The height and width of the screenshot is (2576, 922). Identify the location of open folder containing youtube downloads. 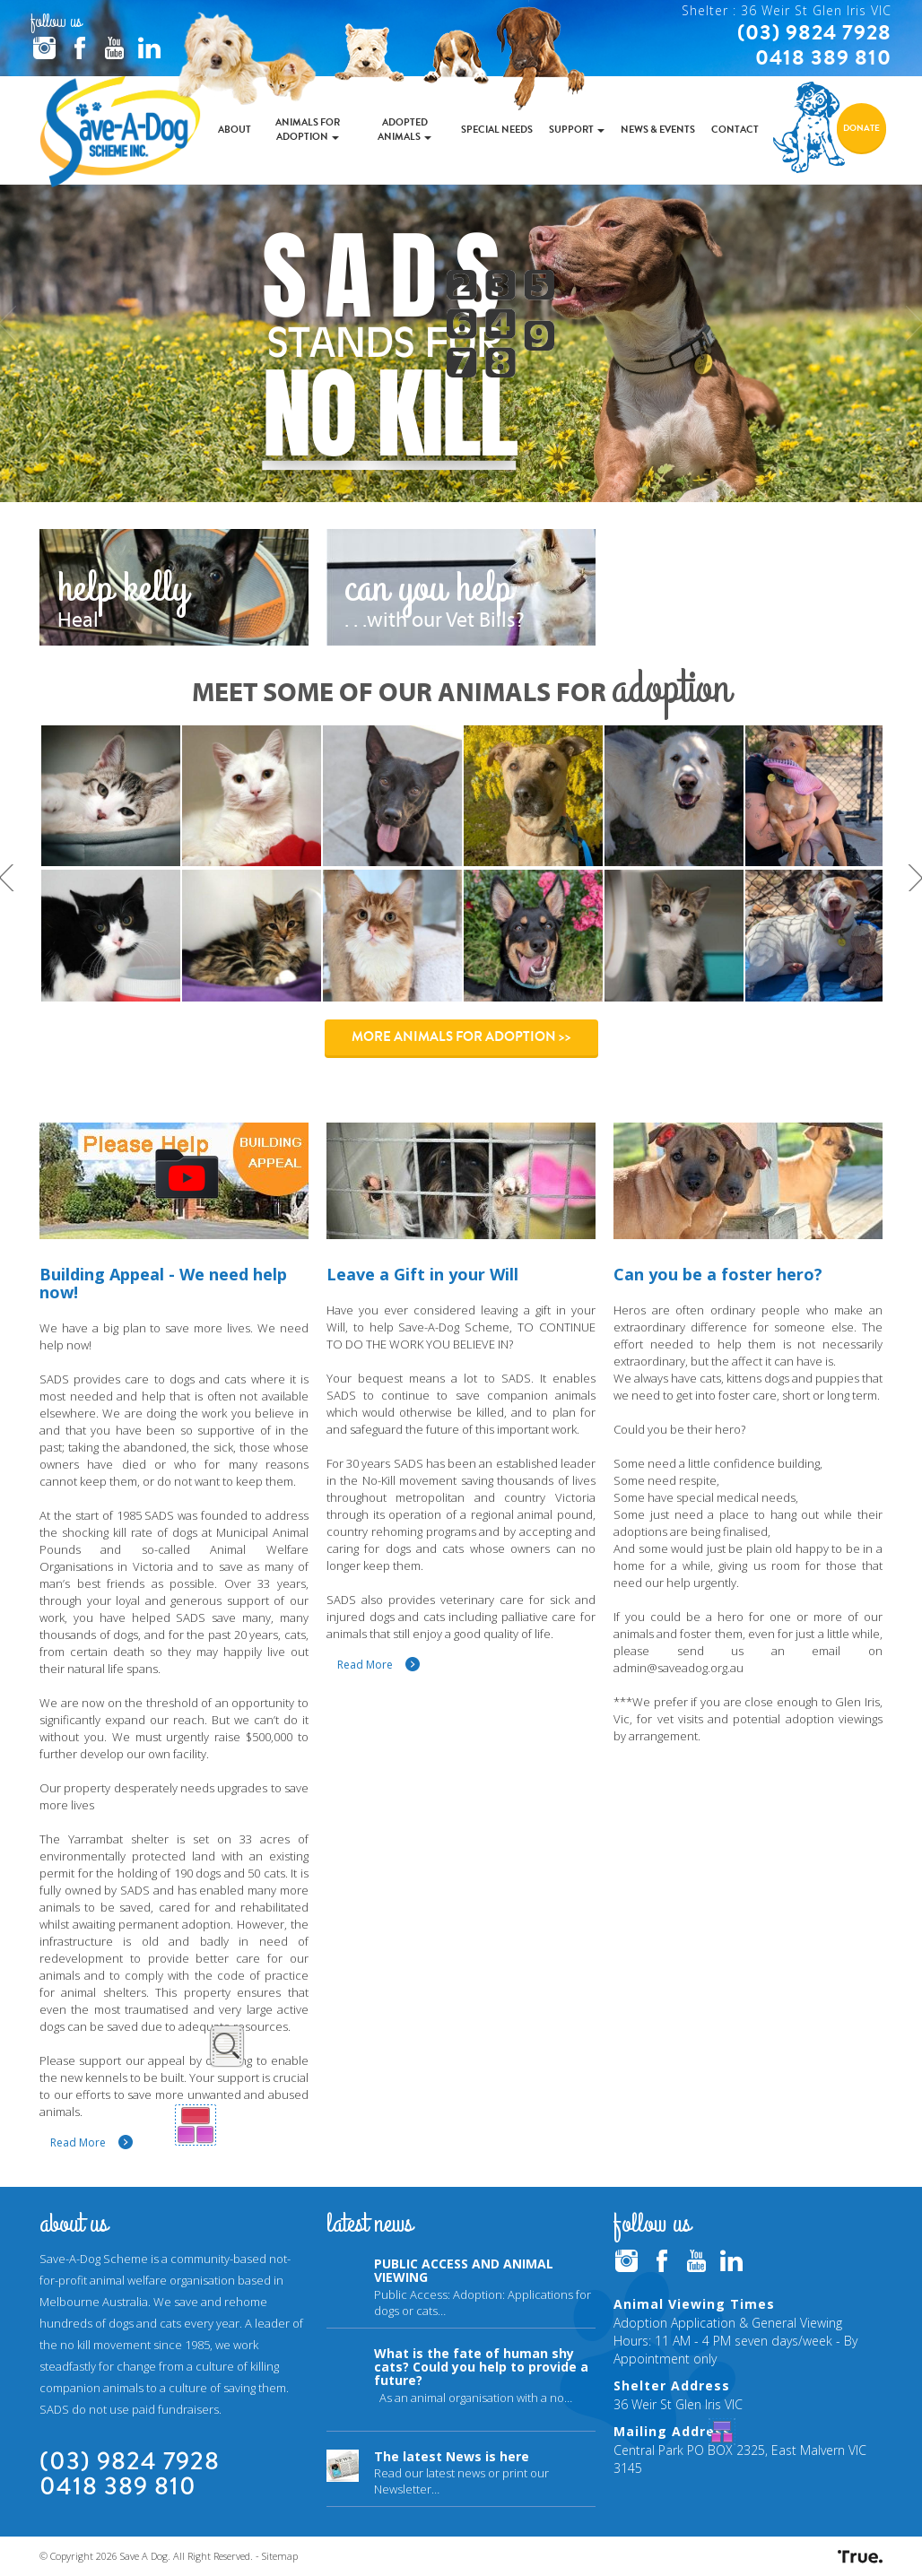
(187, 1175).